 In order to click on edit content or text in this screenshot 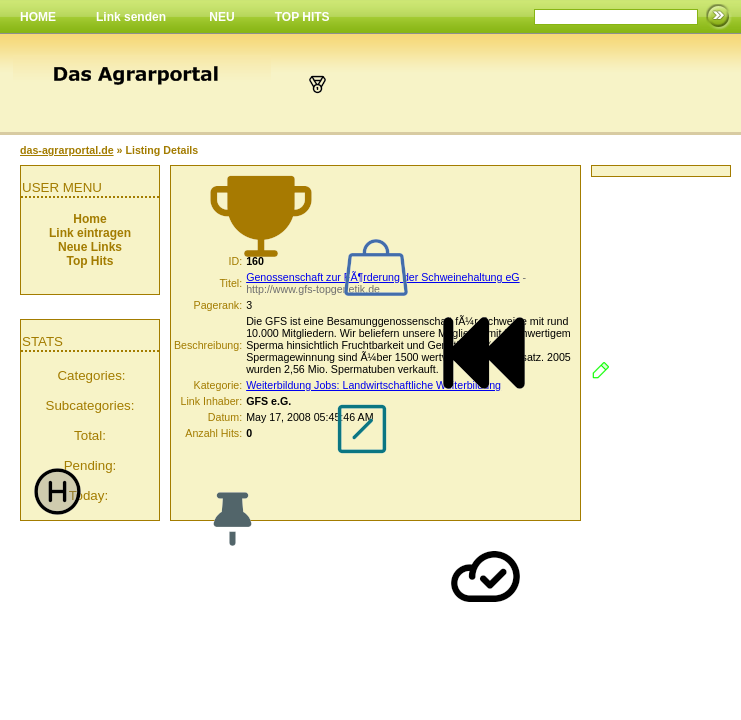, I will do `click(600, 370)`.